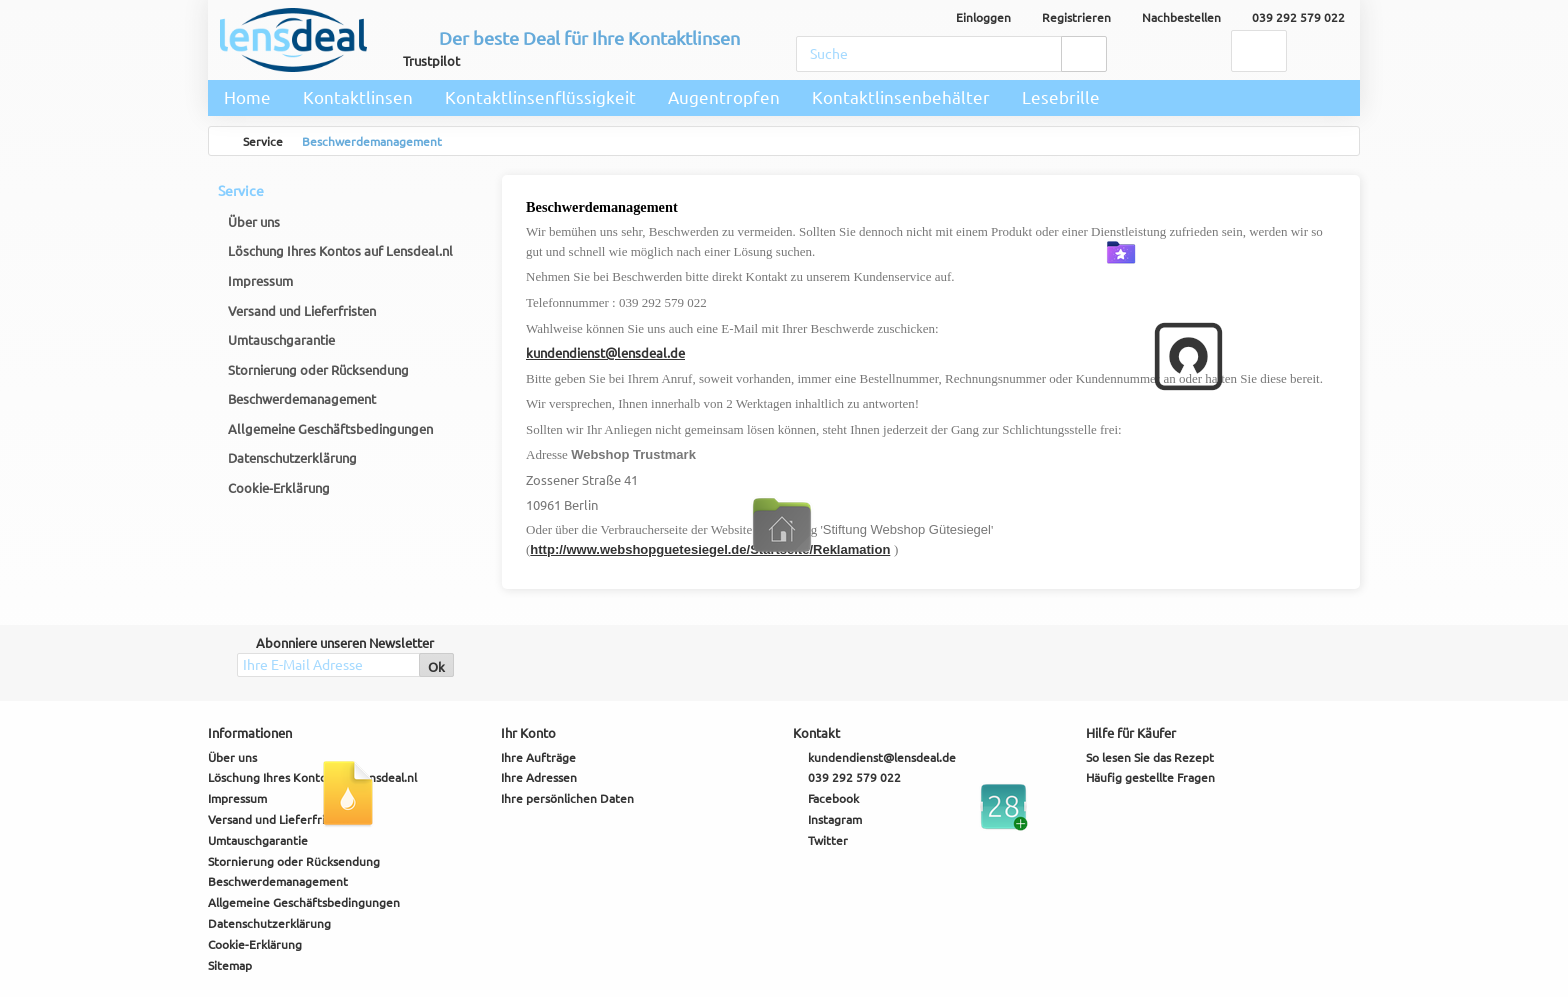  I want to click on open telegram premium files folder, so click(1121, 253).